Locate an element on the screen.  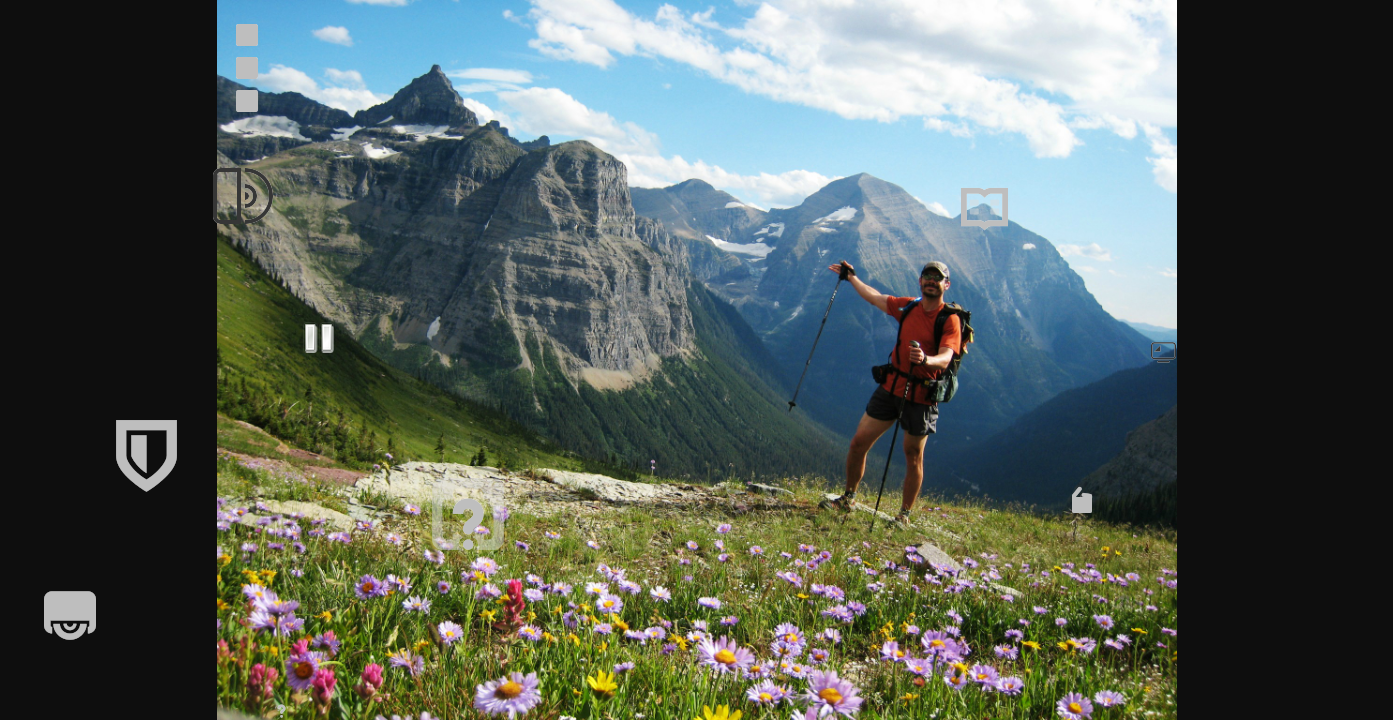
change desktop wallpaper settings is located at coordinates (1163, 351).